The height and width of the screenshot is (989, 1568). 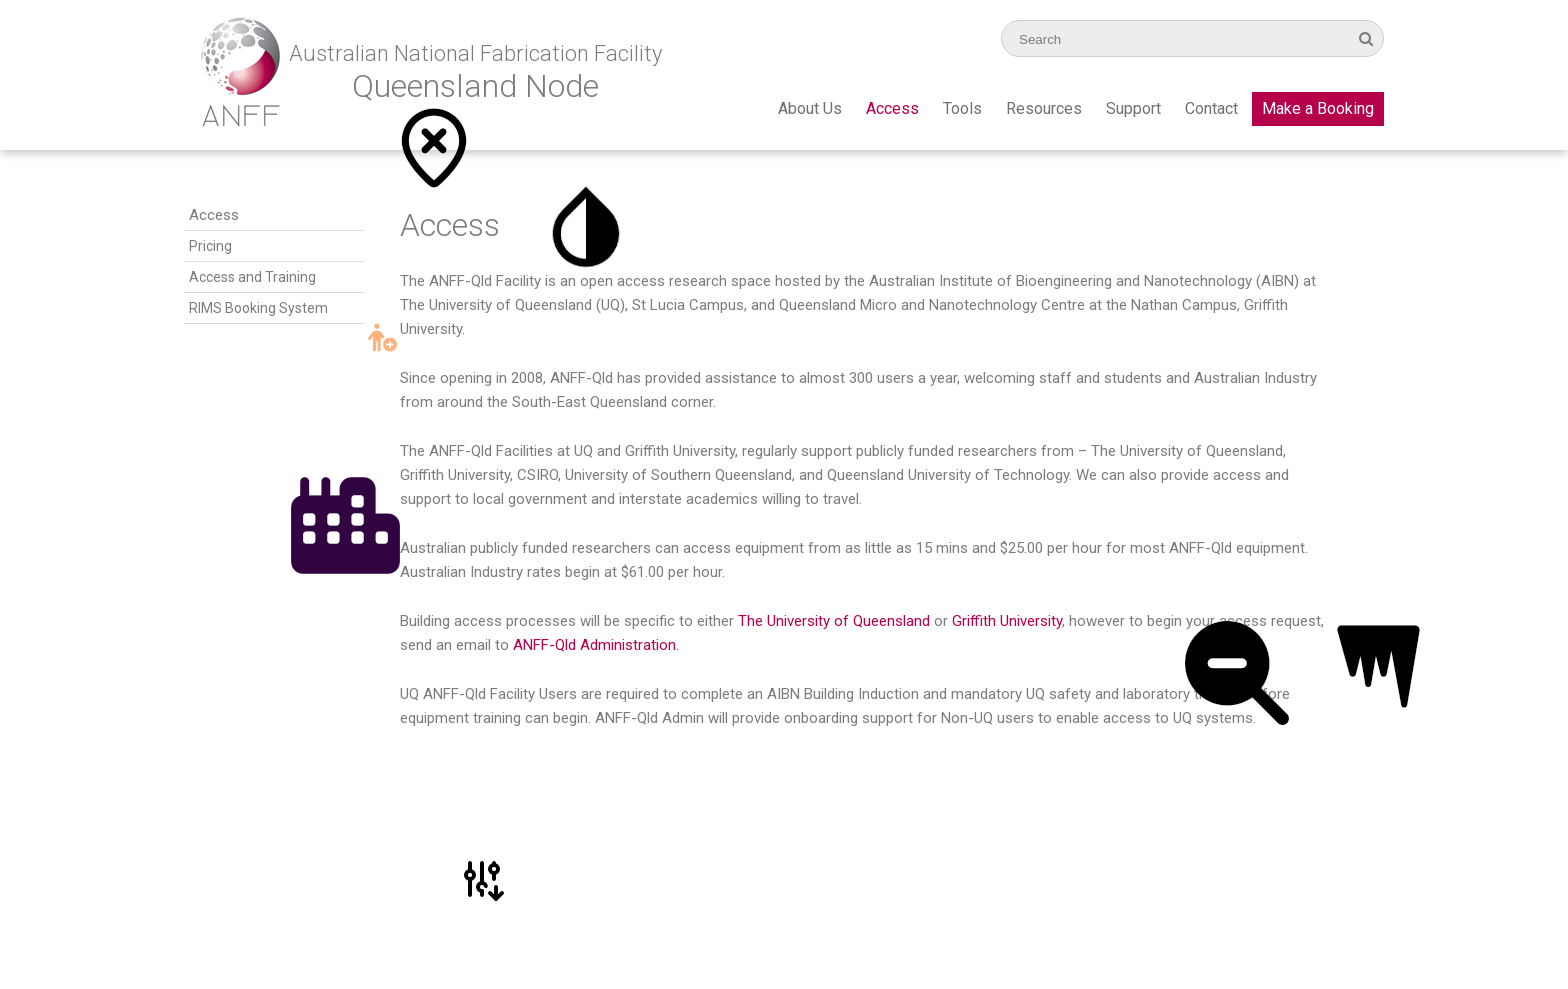 I want to click on zoom out, so click(x=1237, y=673).